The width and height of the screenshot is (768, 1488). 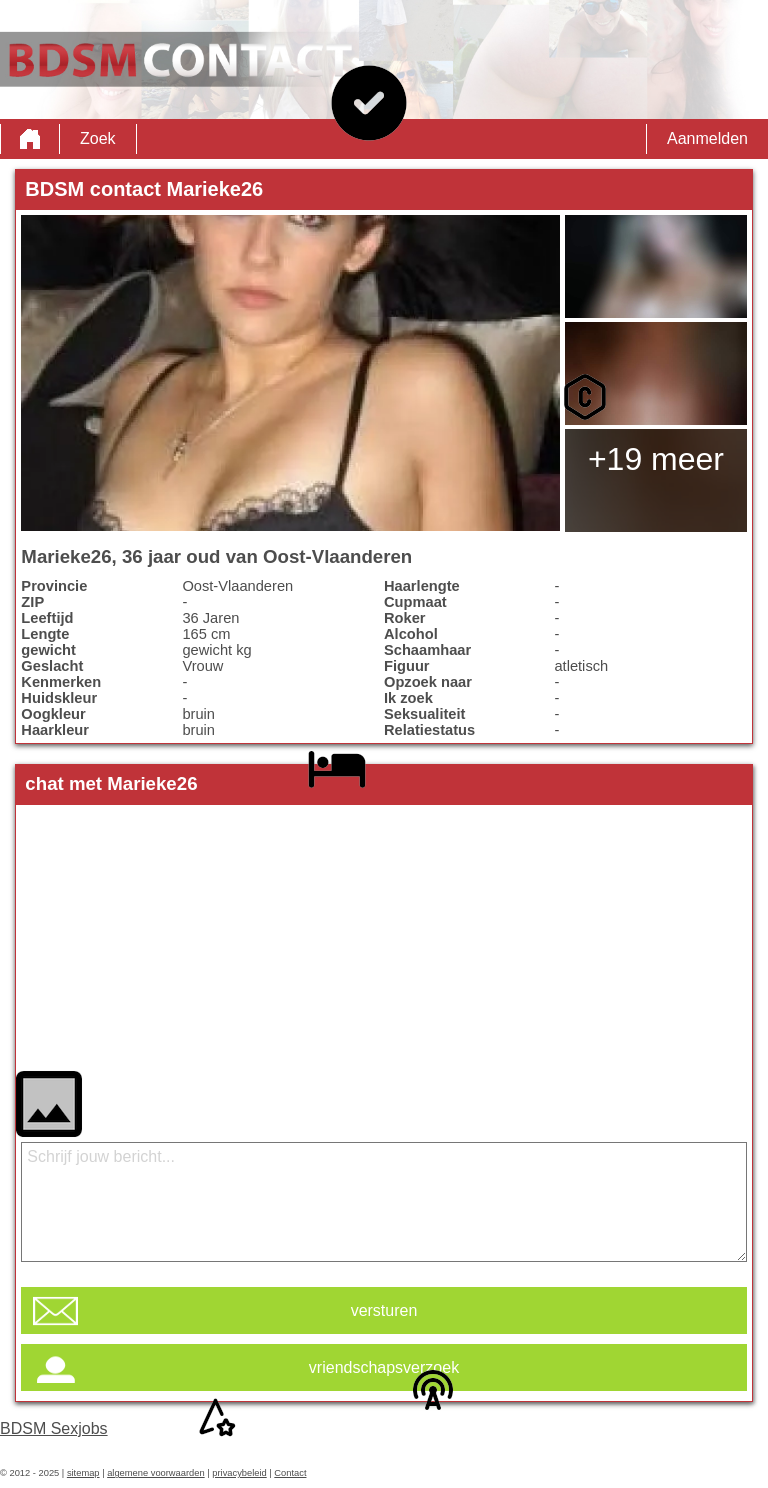 What do you see at coordinates (215, 1416) in the screenshot?
I see `mark current navigation as favorite` at bounding box center [215, 1416].